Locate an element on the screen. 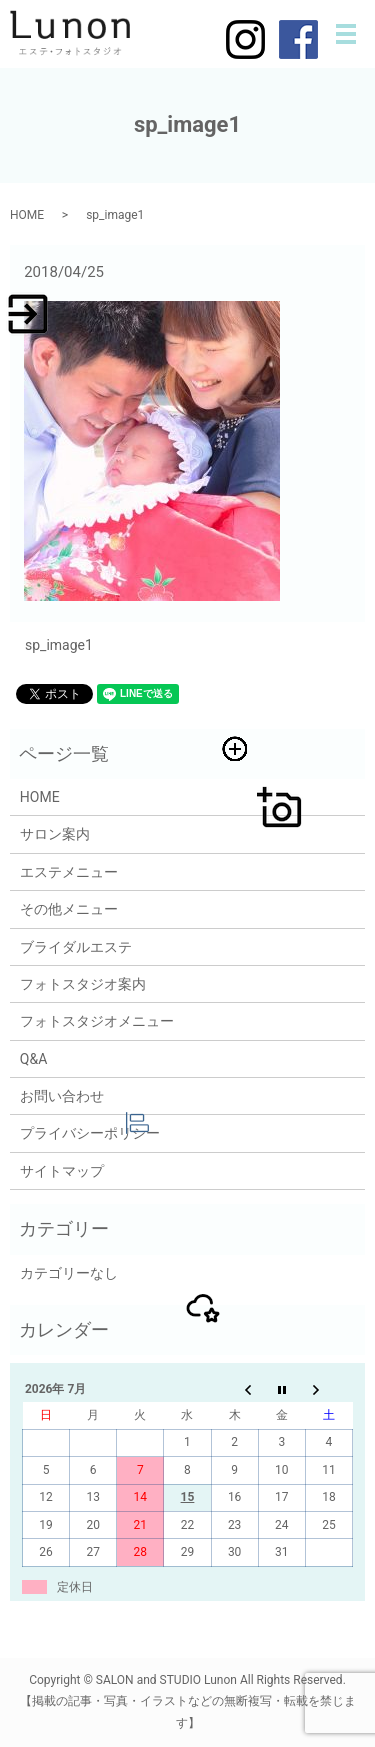  align text to the left margin is located at coordinates (137, 1123).